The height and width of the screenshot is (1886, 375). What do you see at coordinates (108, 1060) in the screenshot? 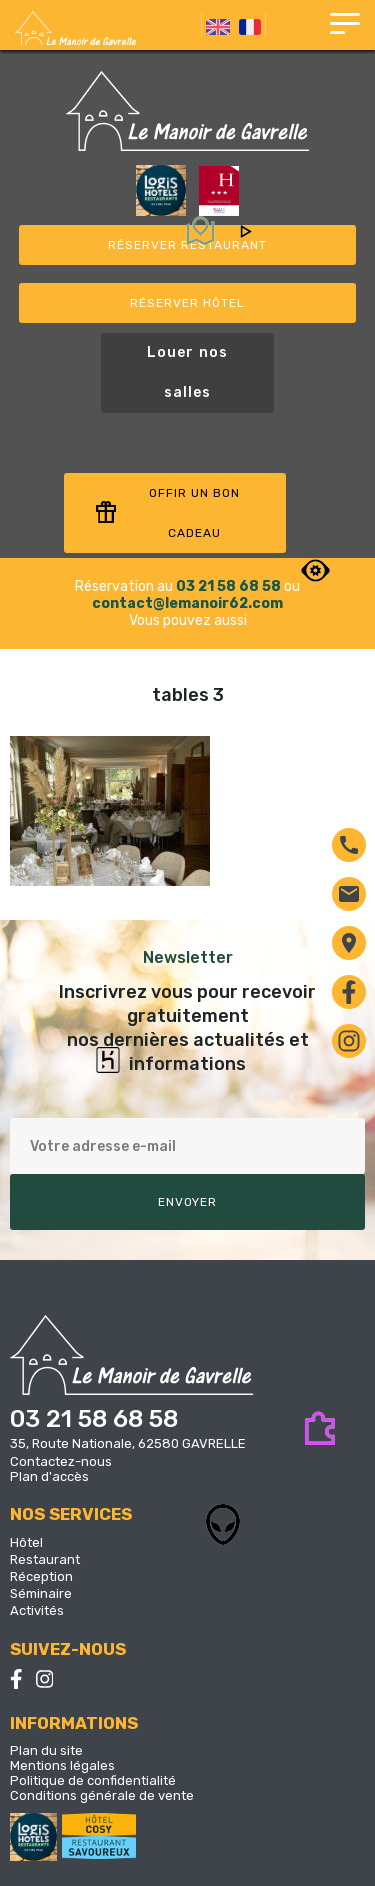
I see `link to Heroku cloud platform` at bounding box center [108, 1060].